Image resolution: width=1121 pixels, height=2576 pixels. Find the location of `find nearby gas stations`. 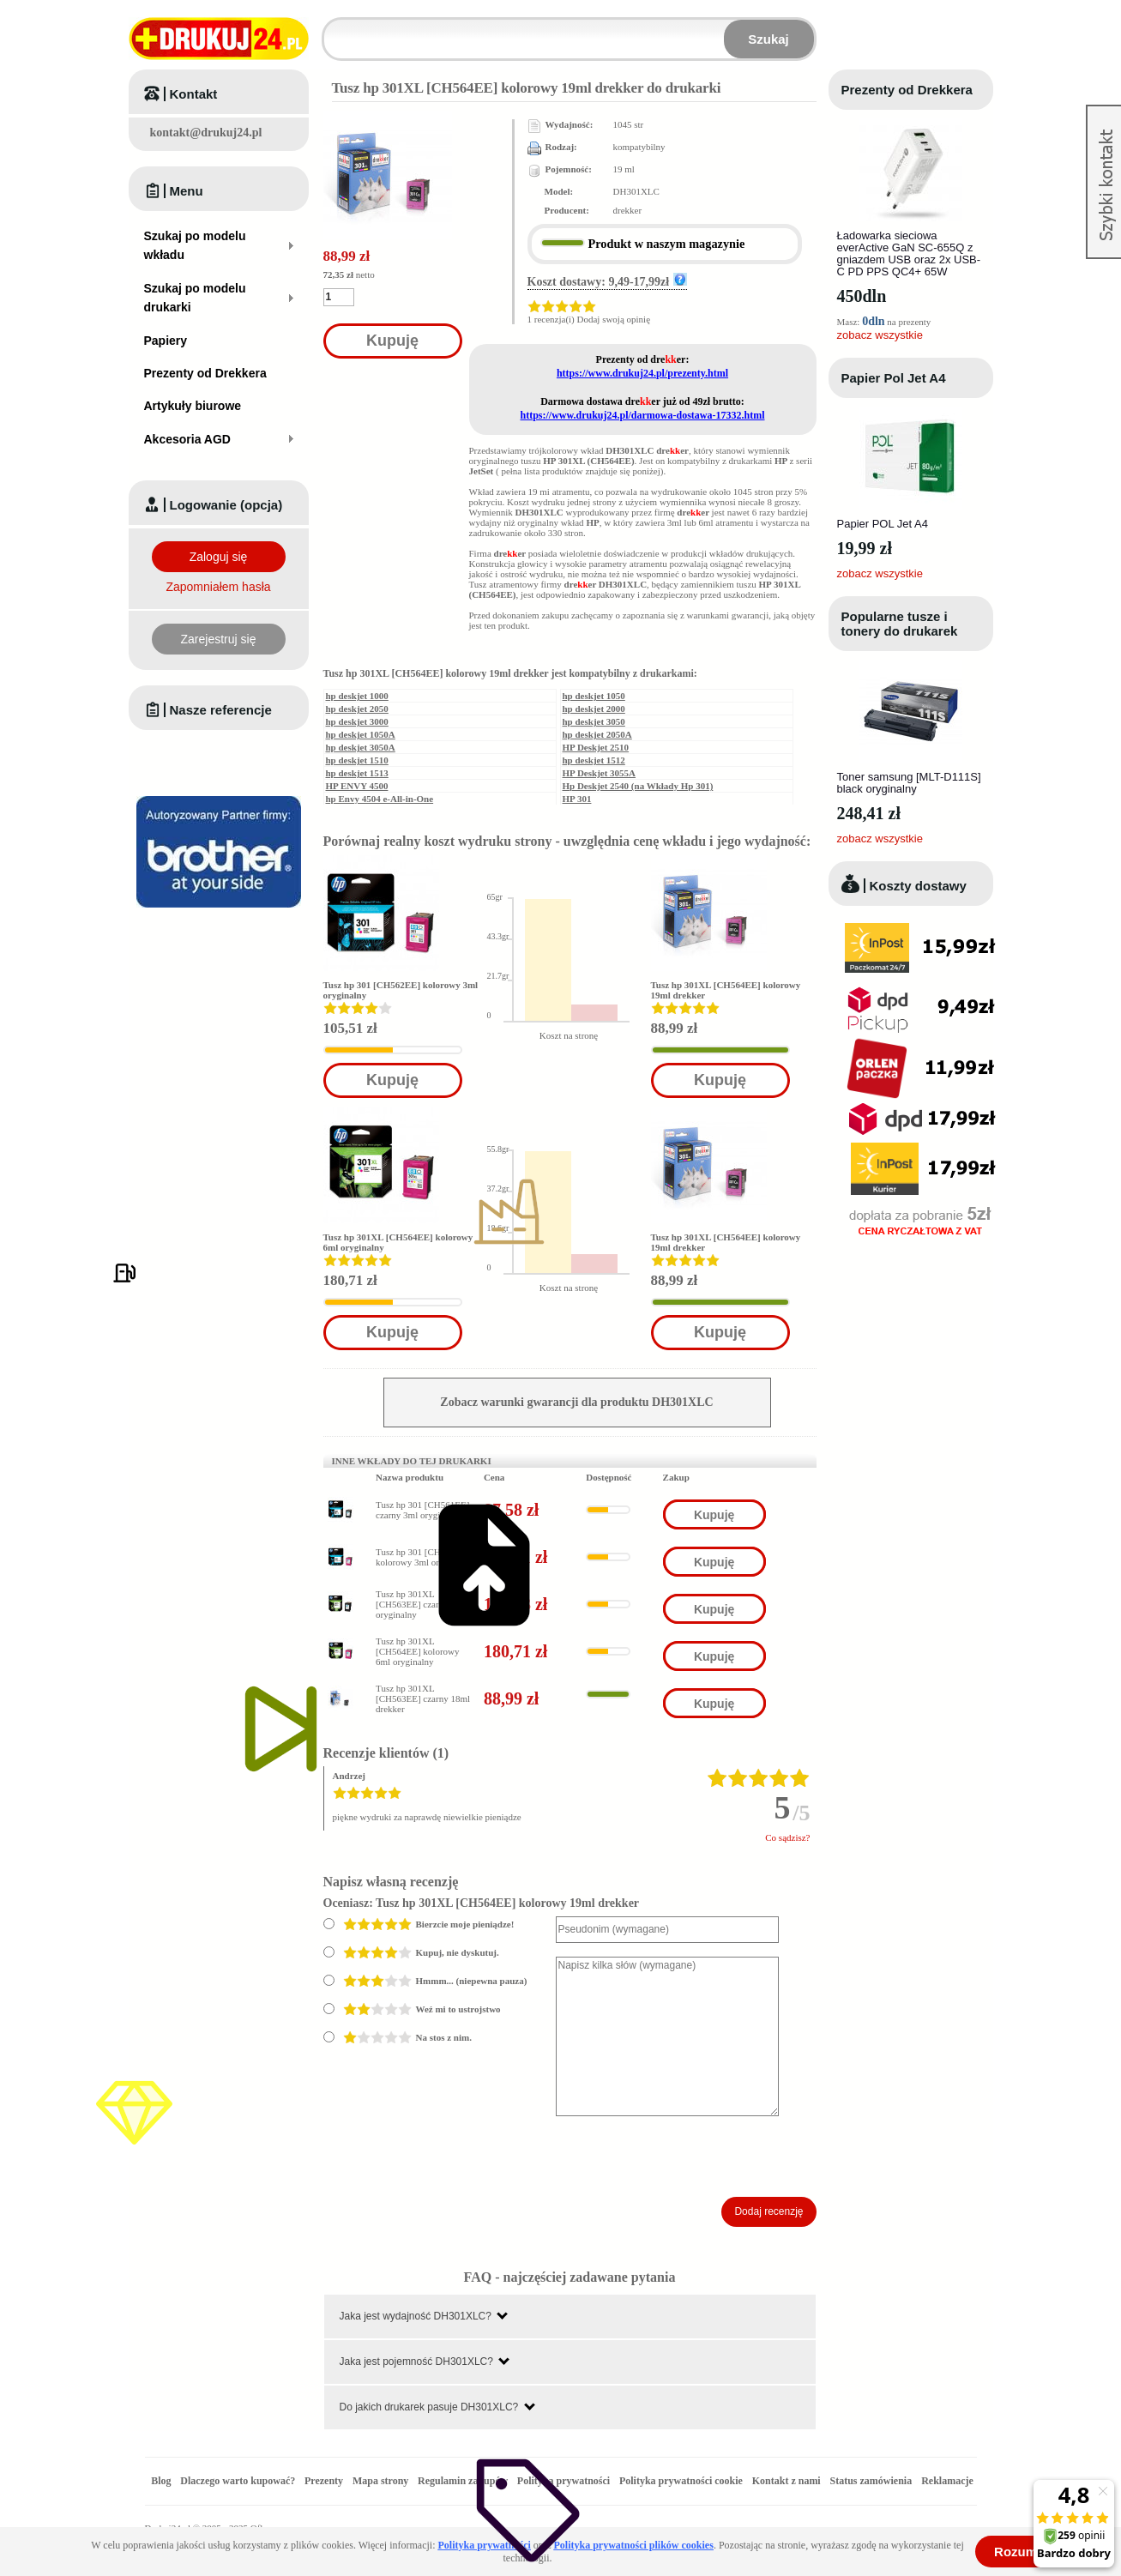

find nearby gas stations is located at coordinates (124, 1273).